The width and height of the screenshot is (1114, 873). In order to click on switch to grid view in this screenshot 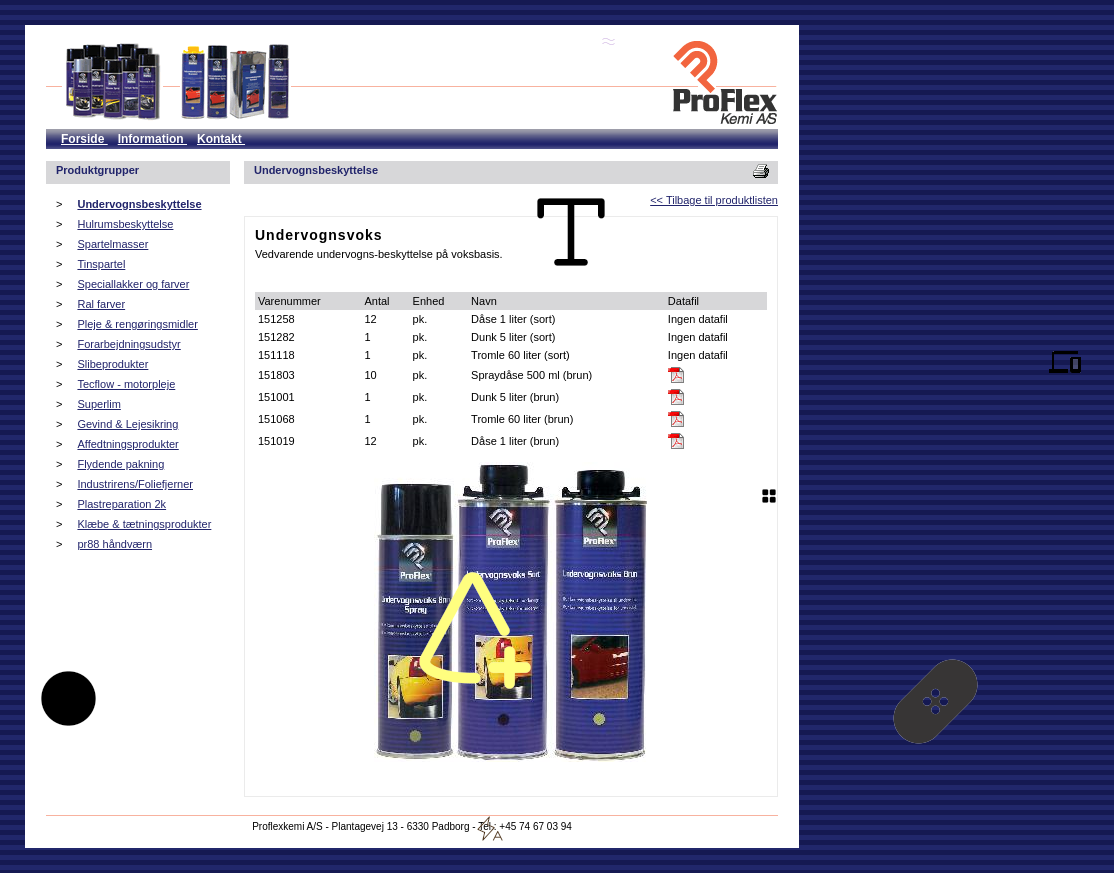, I will do `click(769, 496)`.